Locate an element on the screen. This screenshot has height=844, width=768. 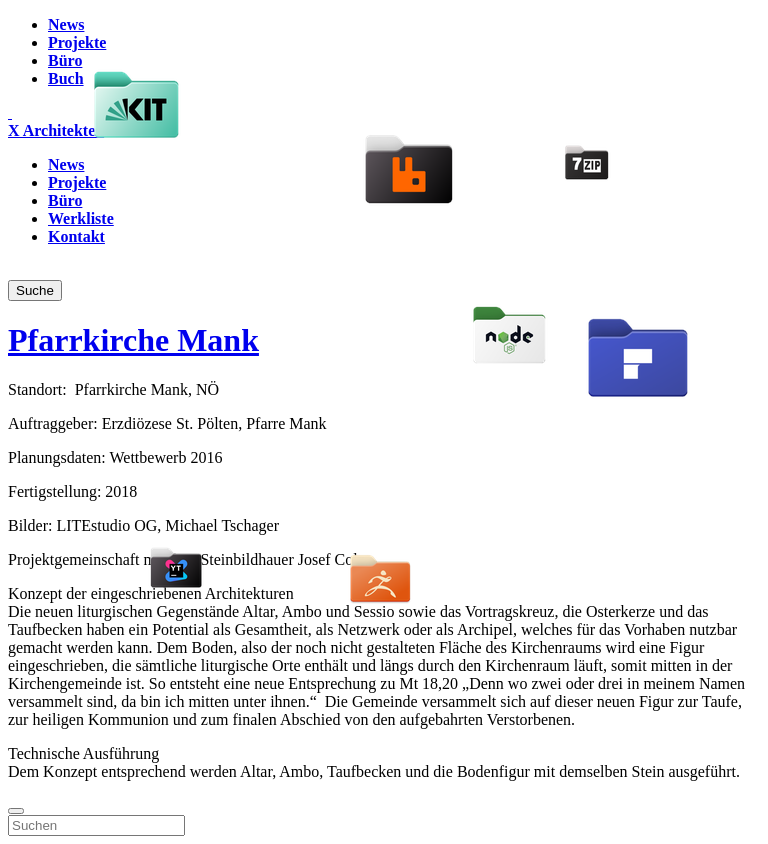
open YouTrack project folder is located at coordinates (176, 569).